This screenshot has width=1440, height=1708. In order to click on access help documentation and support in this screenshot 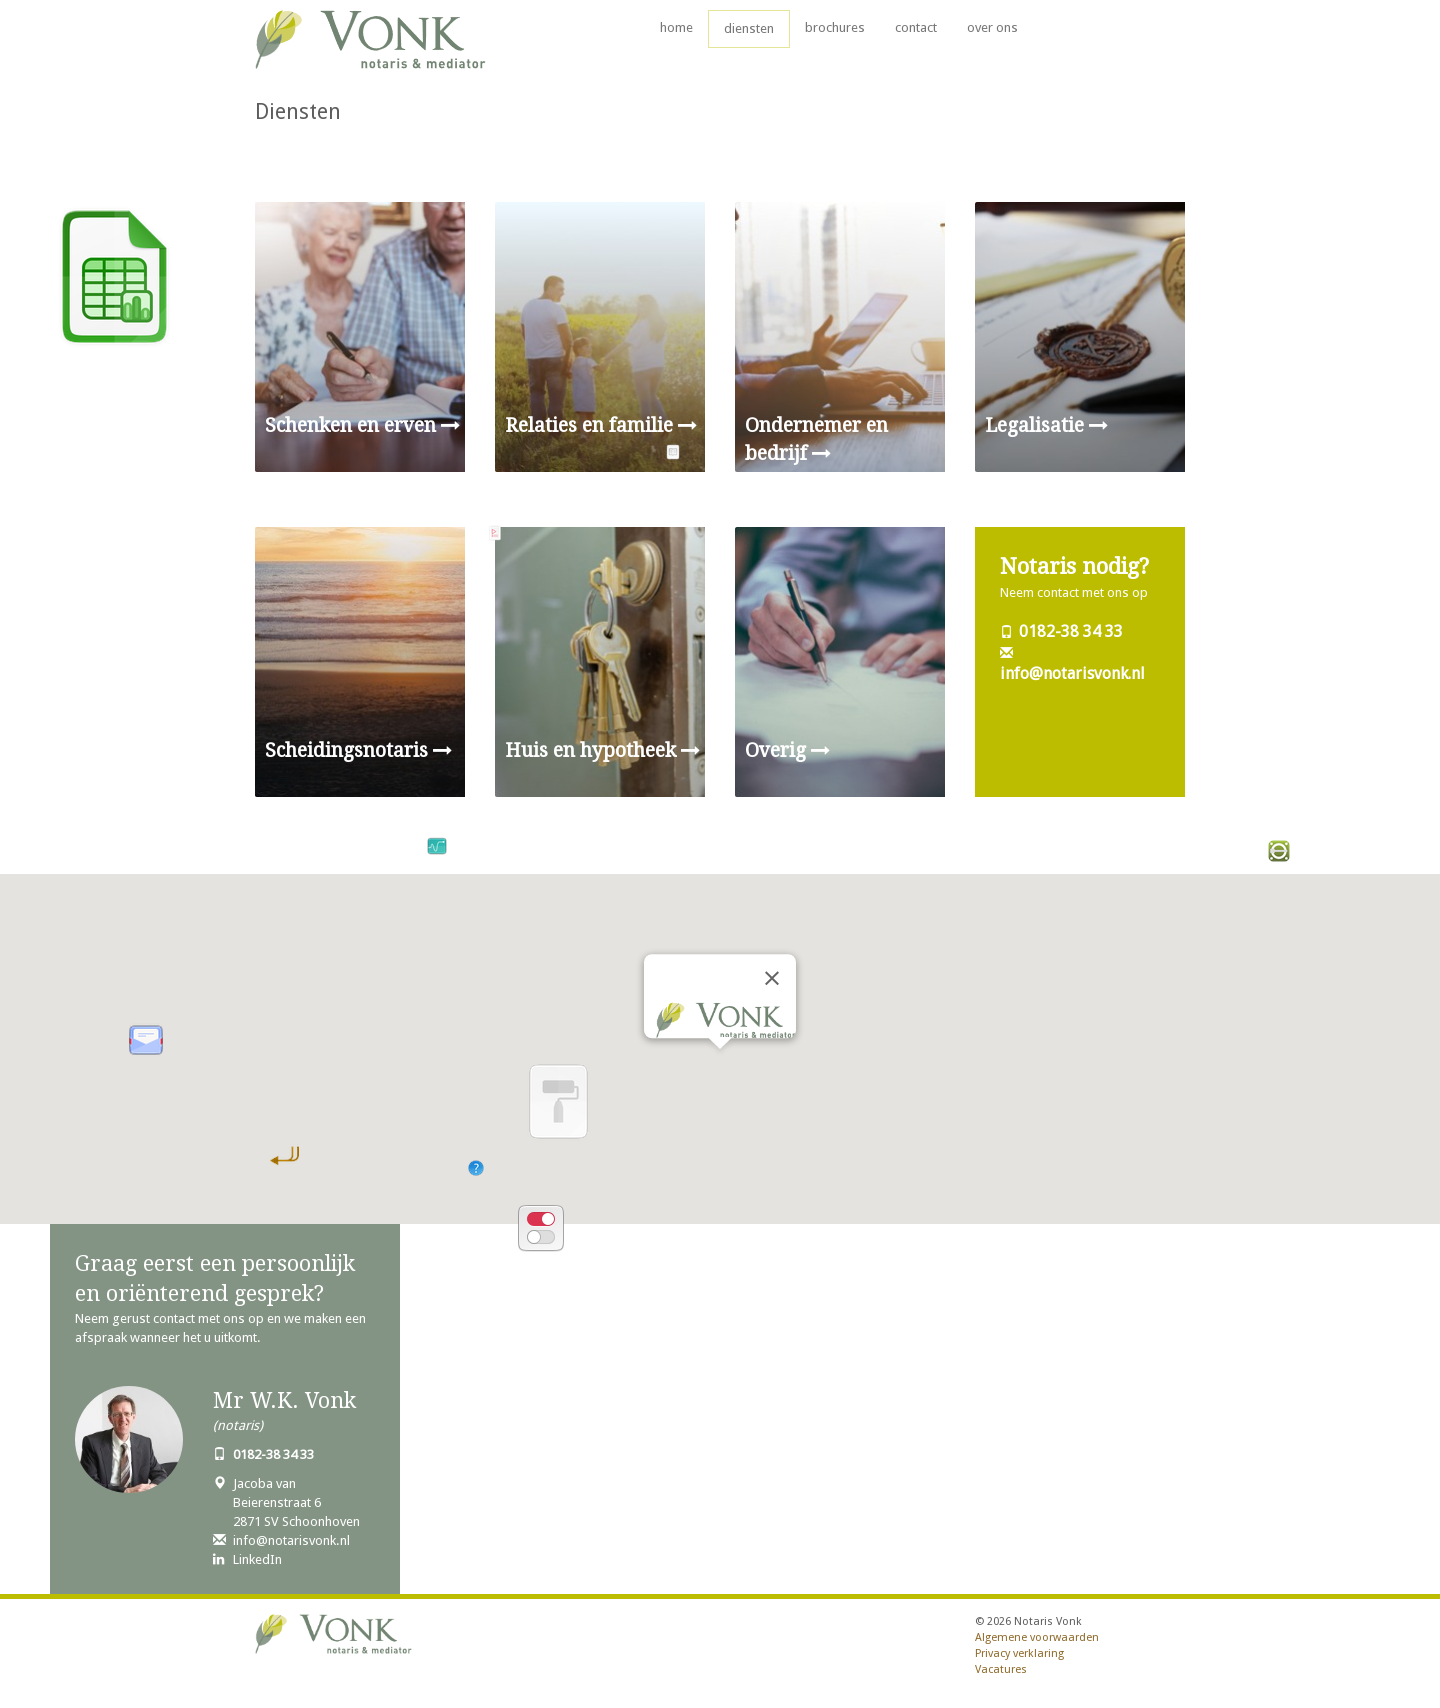, I will do `click(476, 1168)`.